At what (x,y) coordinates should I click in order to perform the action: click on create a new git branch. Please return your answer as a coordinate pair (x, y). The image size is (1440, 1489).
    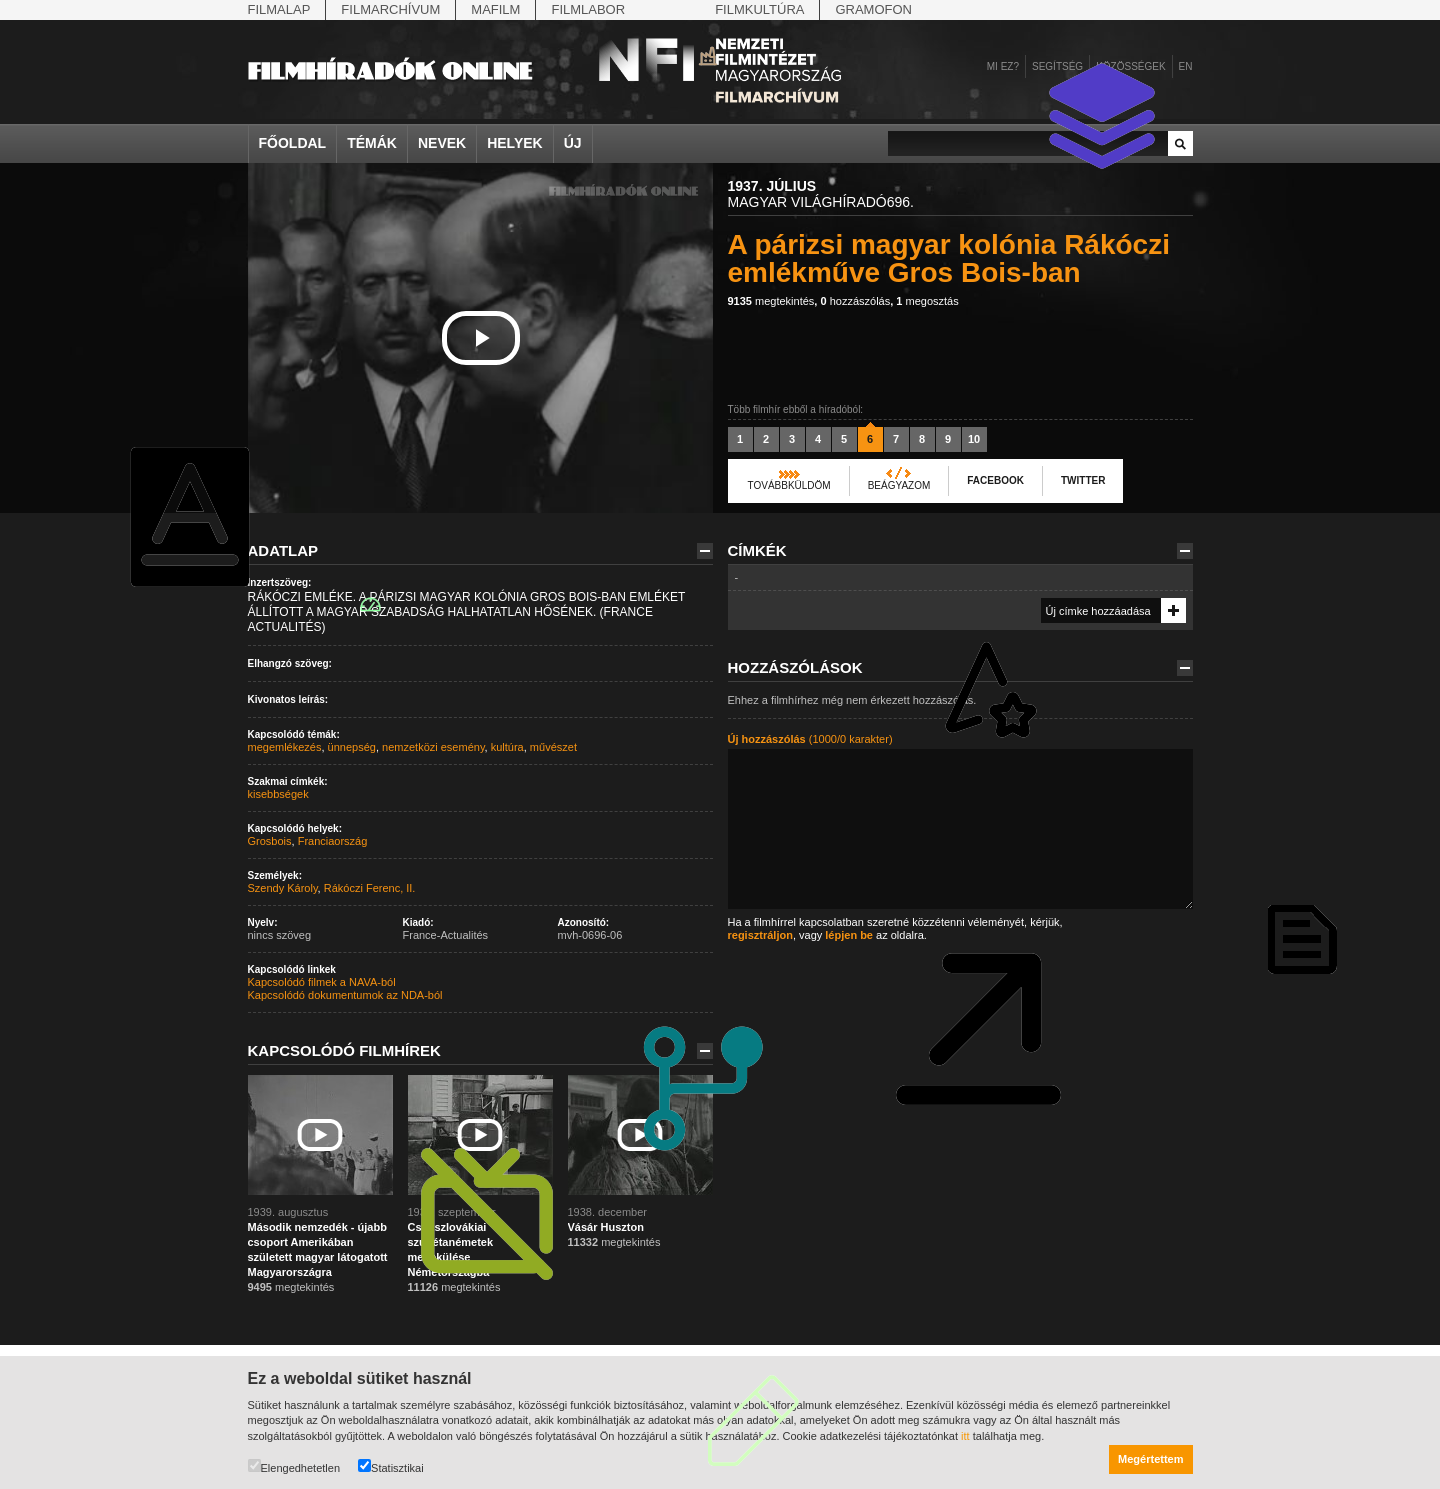
    Looking at the image, I should click on (695, 1088).